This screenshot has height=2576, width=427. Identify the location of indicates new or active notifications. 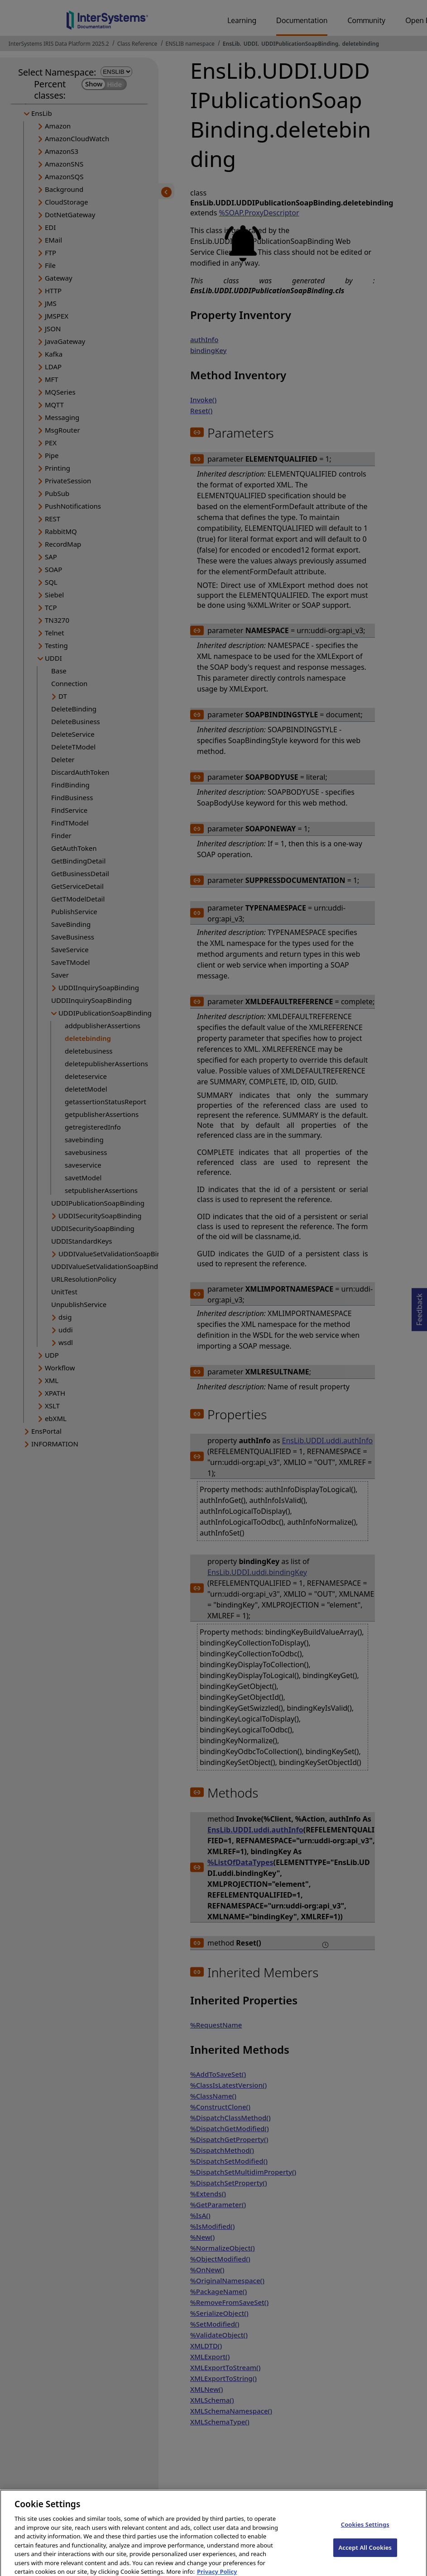
(243, 243).